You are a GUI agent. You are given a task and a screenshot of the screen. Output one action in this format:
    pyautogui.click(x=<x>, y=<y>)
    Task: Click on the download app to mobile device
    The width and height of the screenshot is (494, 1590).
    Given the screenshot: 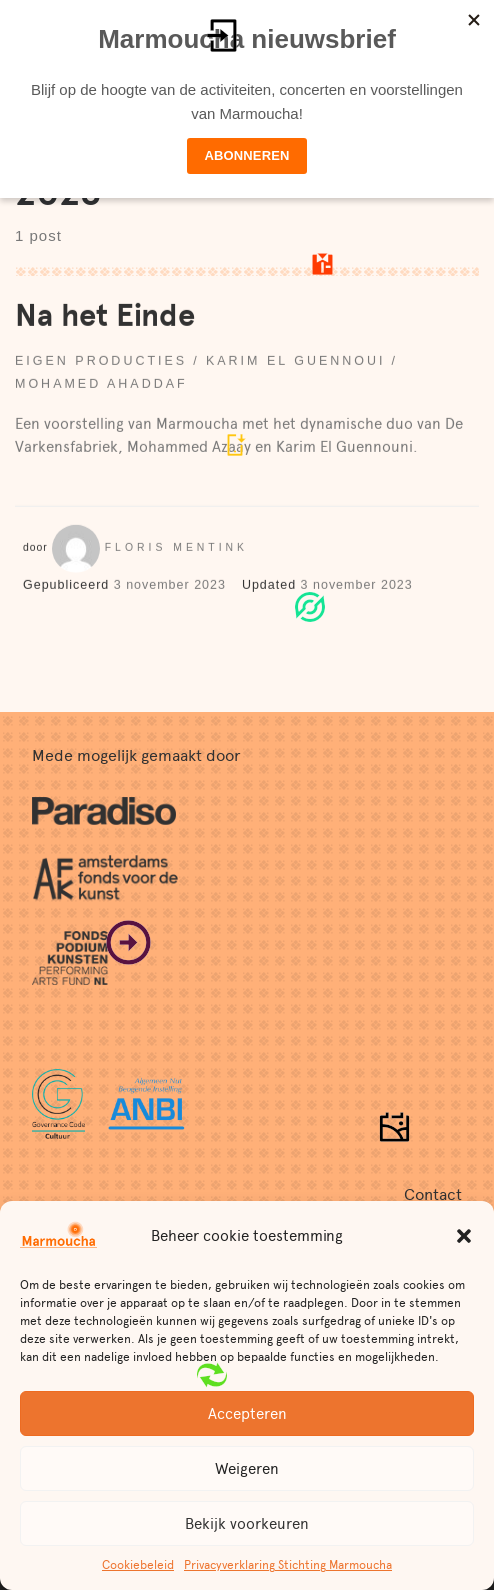 What is the action you would take?
    pyautogui.click(x=235, y=445)
    